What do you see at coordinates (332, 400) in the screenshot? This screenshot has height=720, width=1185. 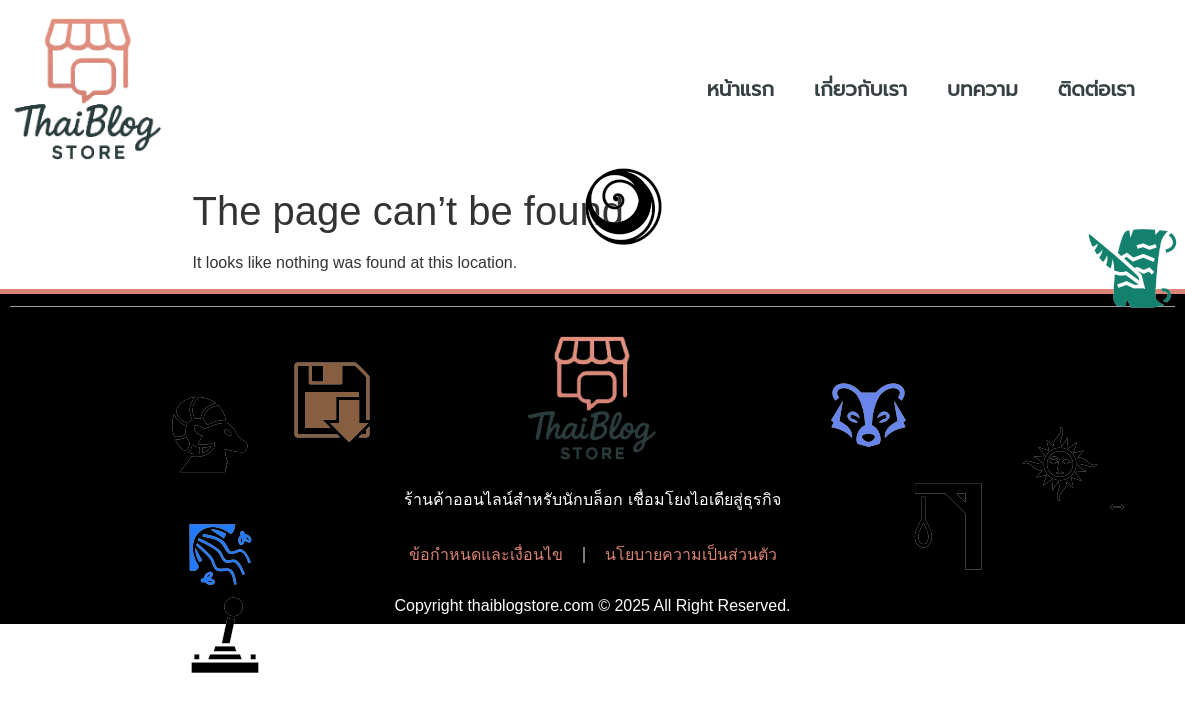 I see `load a saved game or file` at bounding box center [332, 400].